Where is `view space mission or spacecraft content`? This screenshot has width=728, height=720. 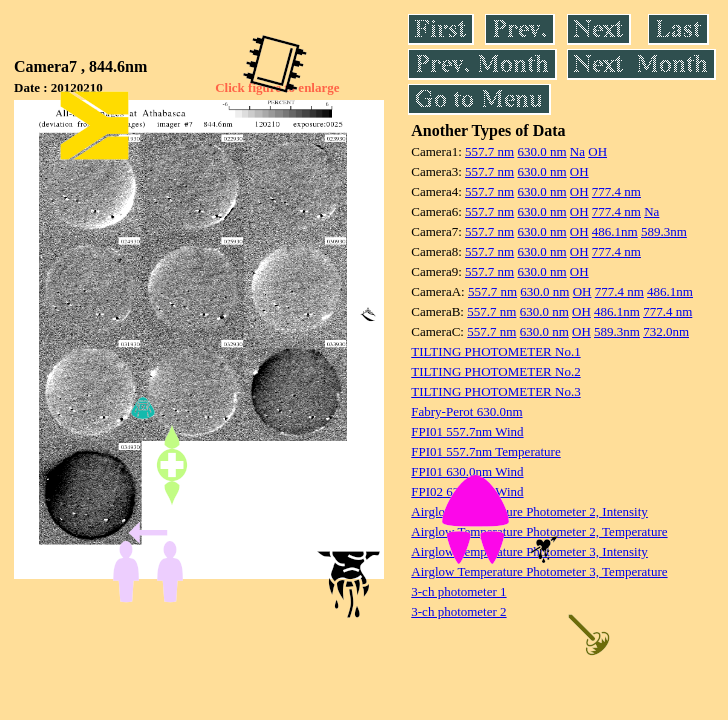
view space mission or spacecraft content is located at coordinates (143, 408).